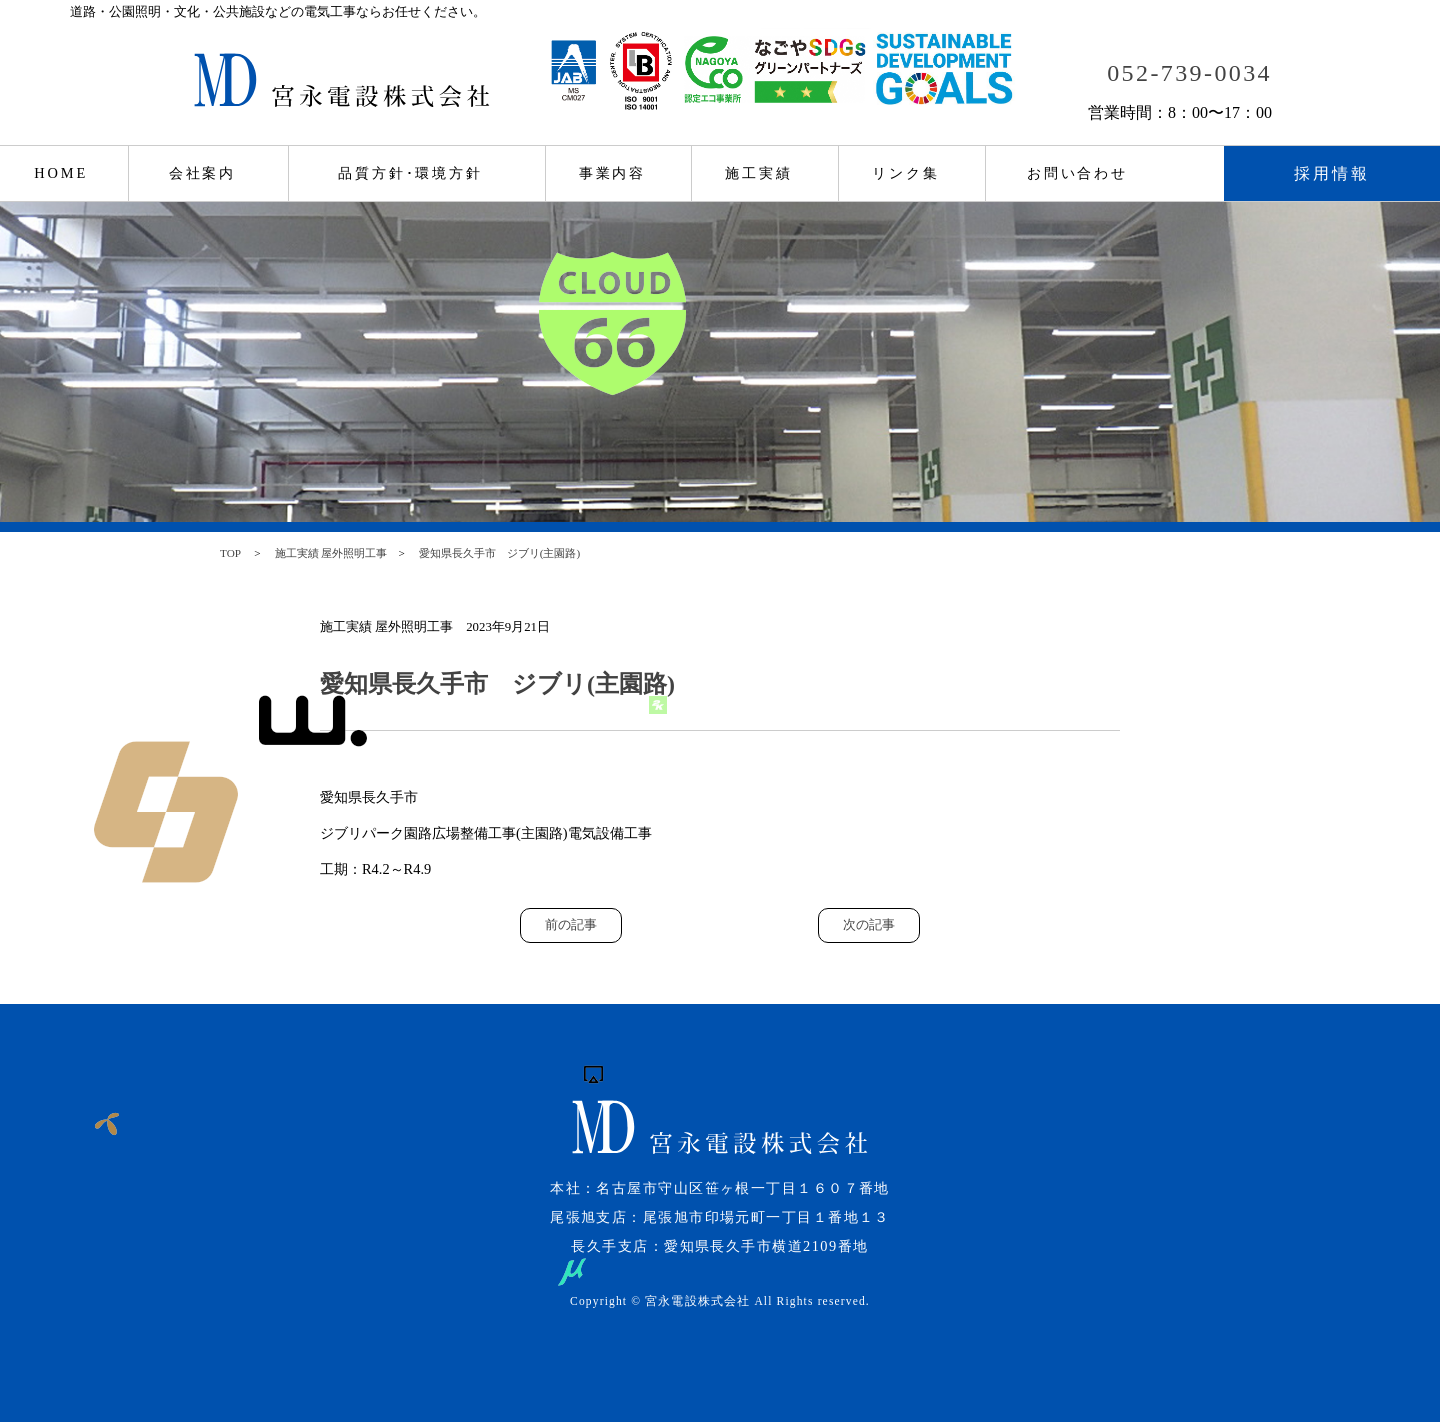 This screenshot has height=1422, width=1440. I want to click on cloud66 company logo, so click(612, 323).